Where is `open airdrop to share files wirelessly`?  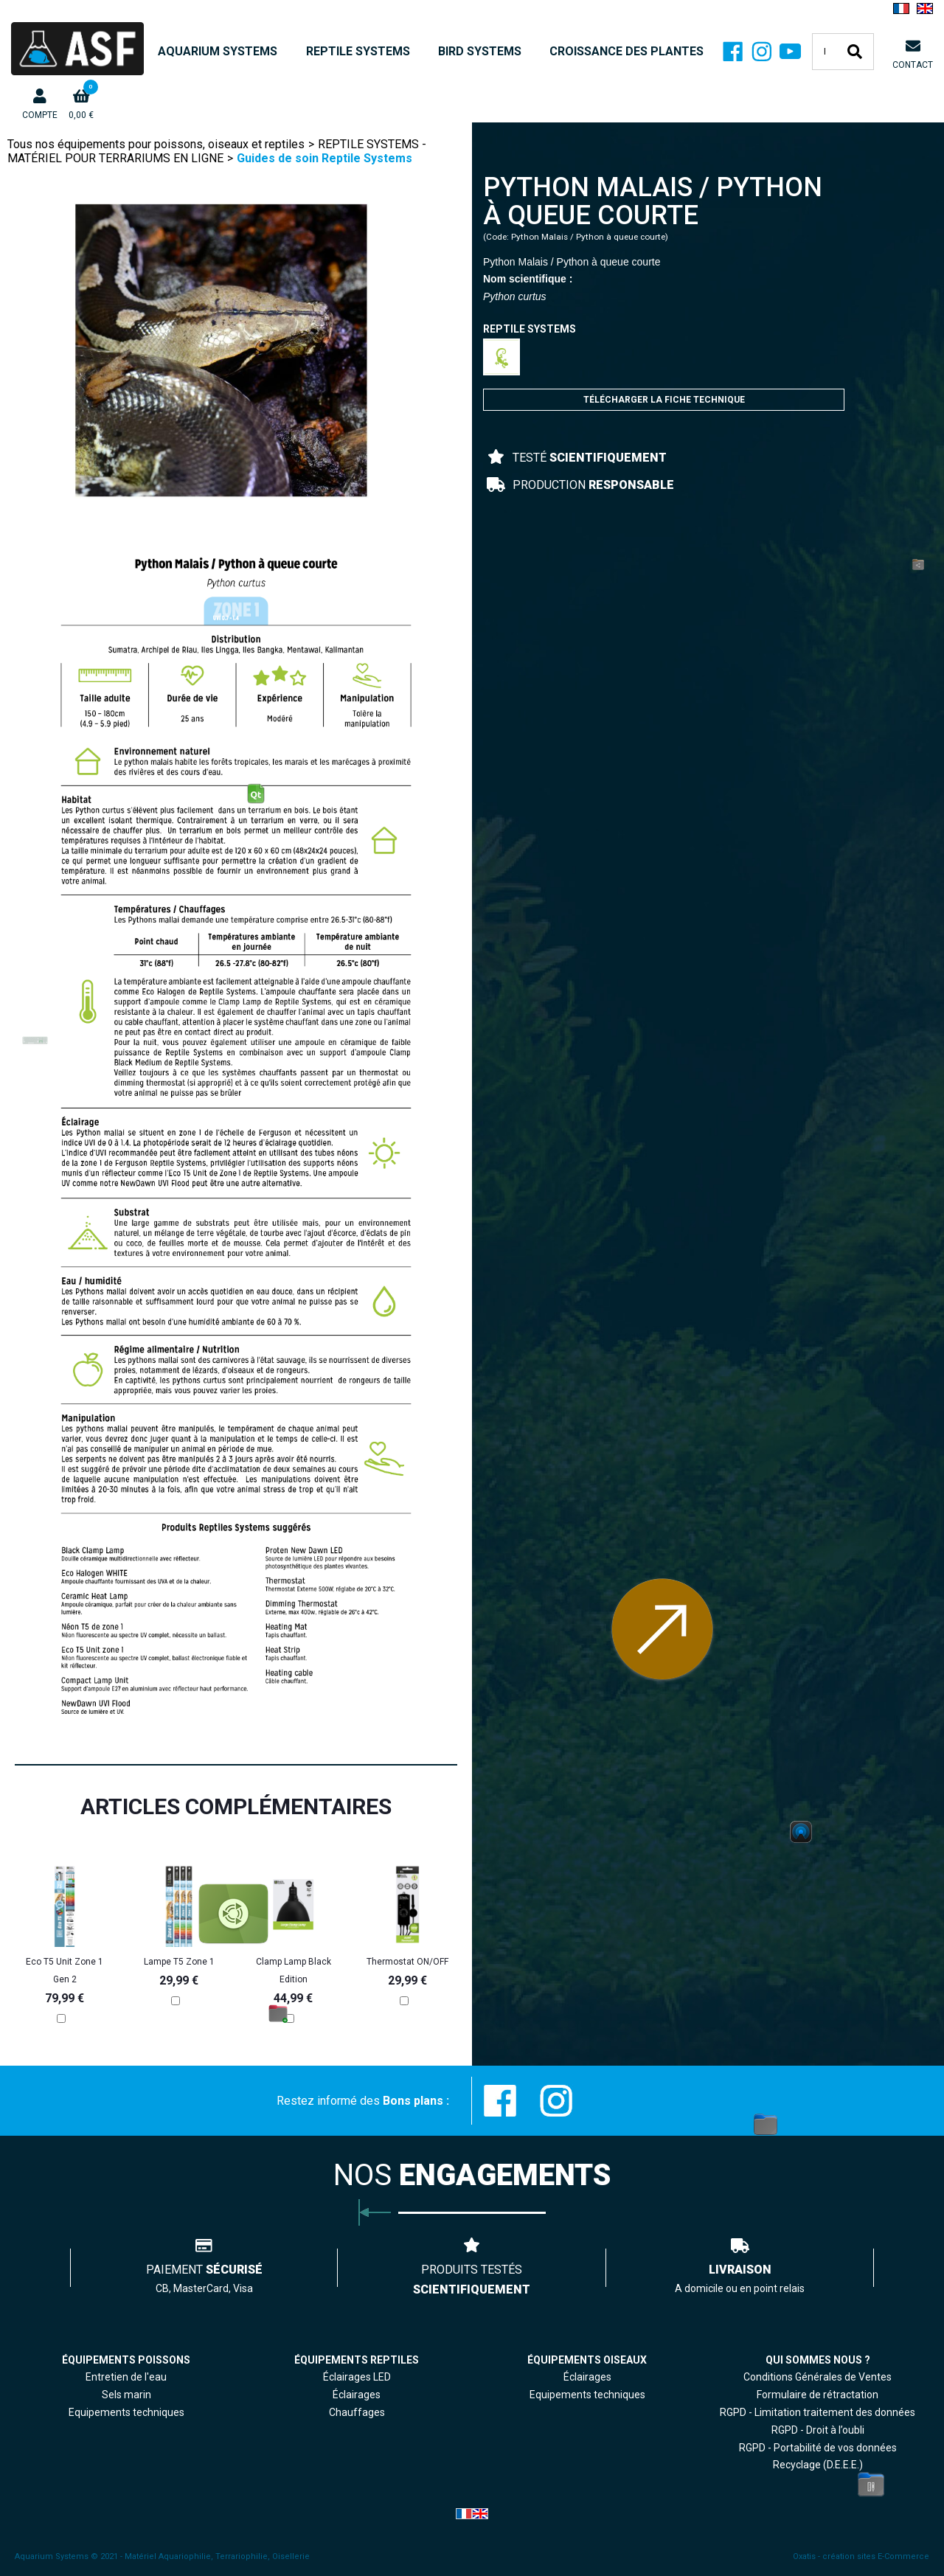
open airdrop to share files wirelessly is located at coordinates (801, 1832).